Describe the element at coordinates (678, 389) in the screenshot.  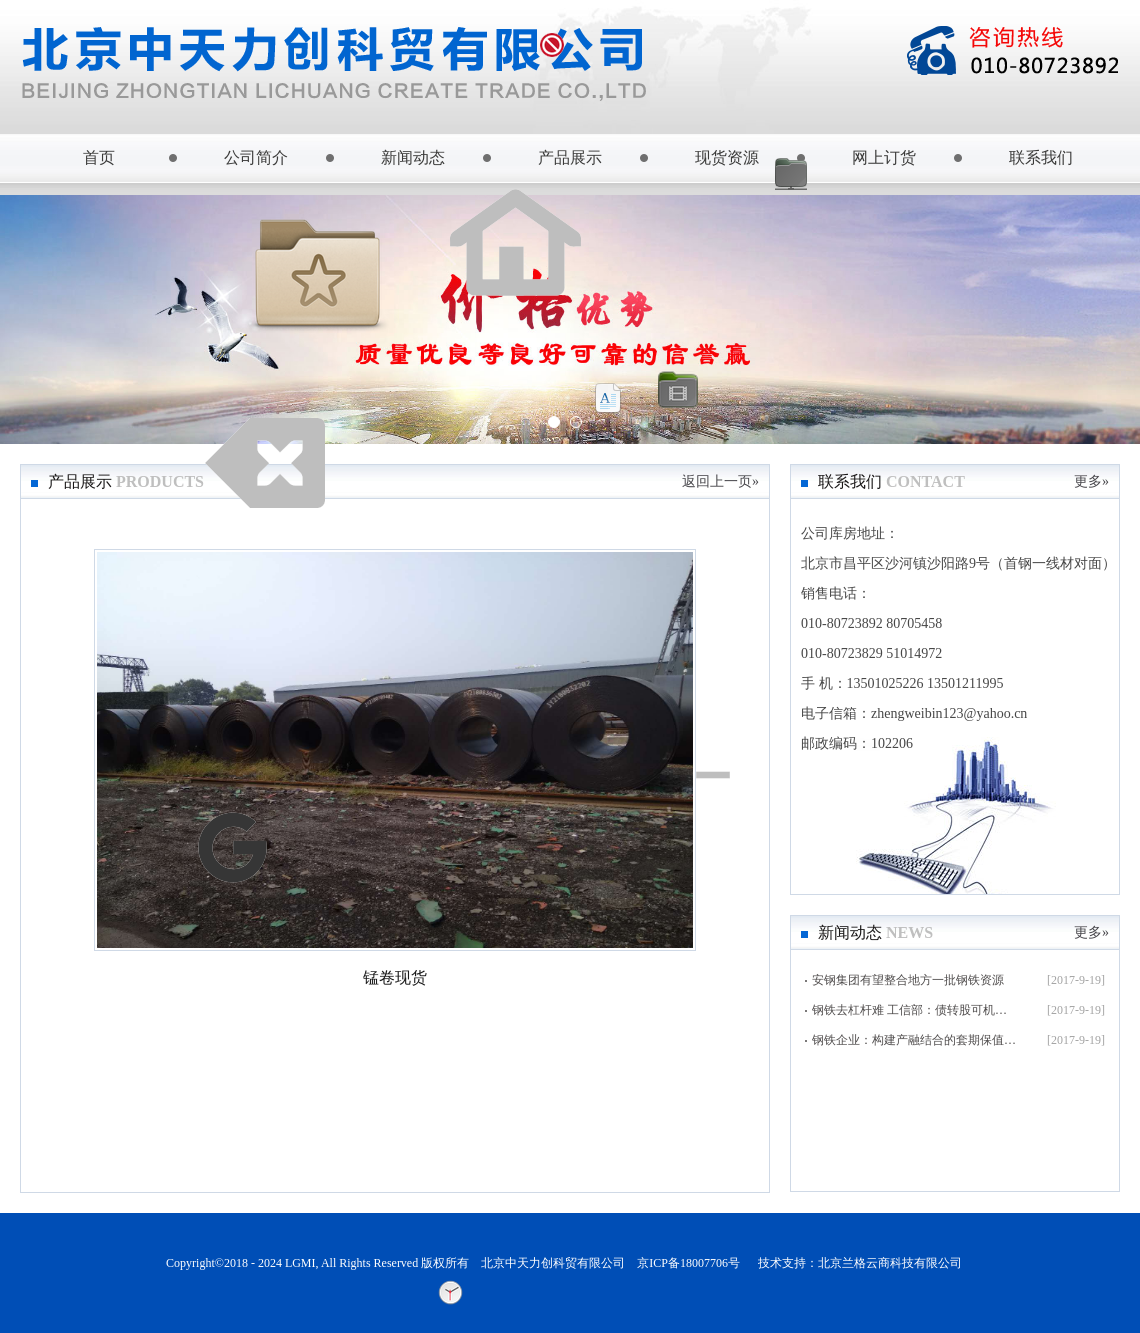
I see `open your videos folder` at that location.